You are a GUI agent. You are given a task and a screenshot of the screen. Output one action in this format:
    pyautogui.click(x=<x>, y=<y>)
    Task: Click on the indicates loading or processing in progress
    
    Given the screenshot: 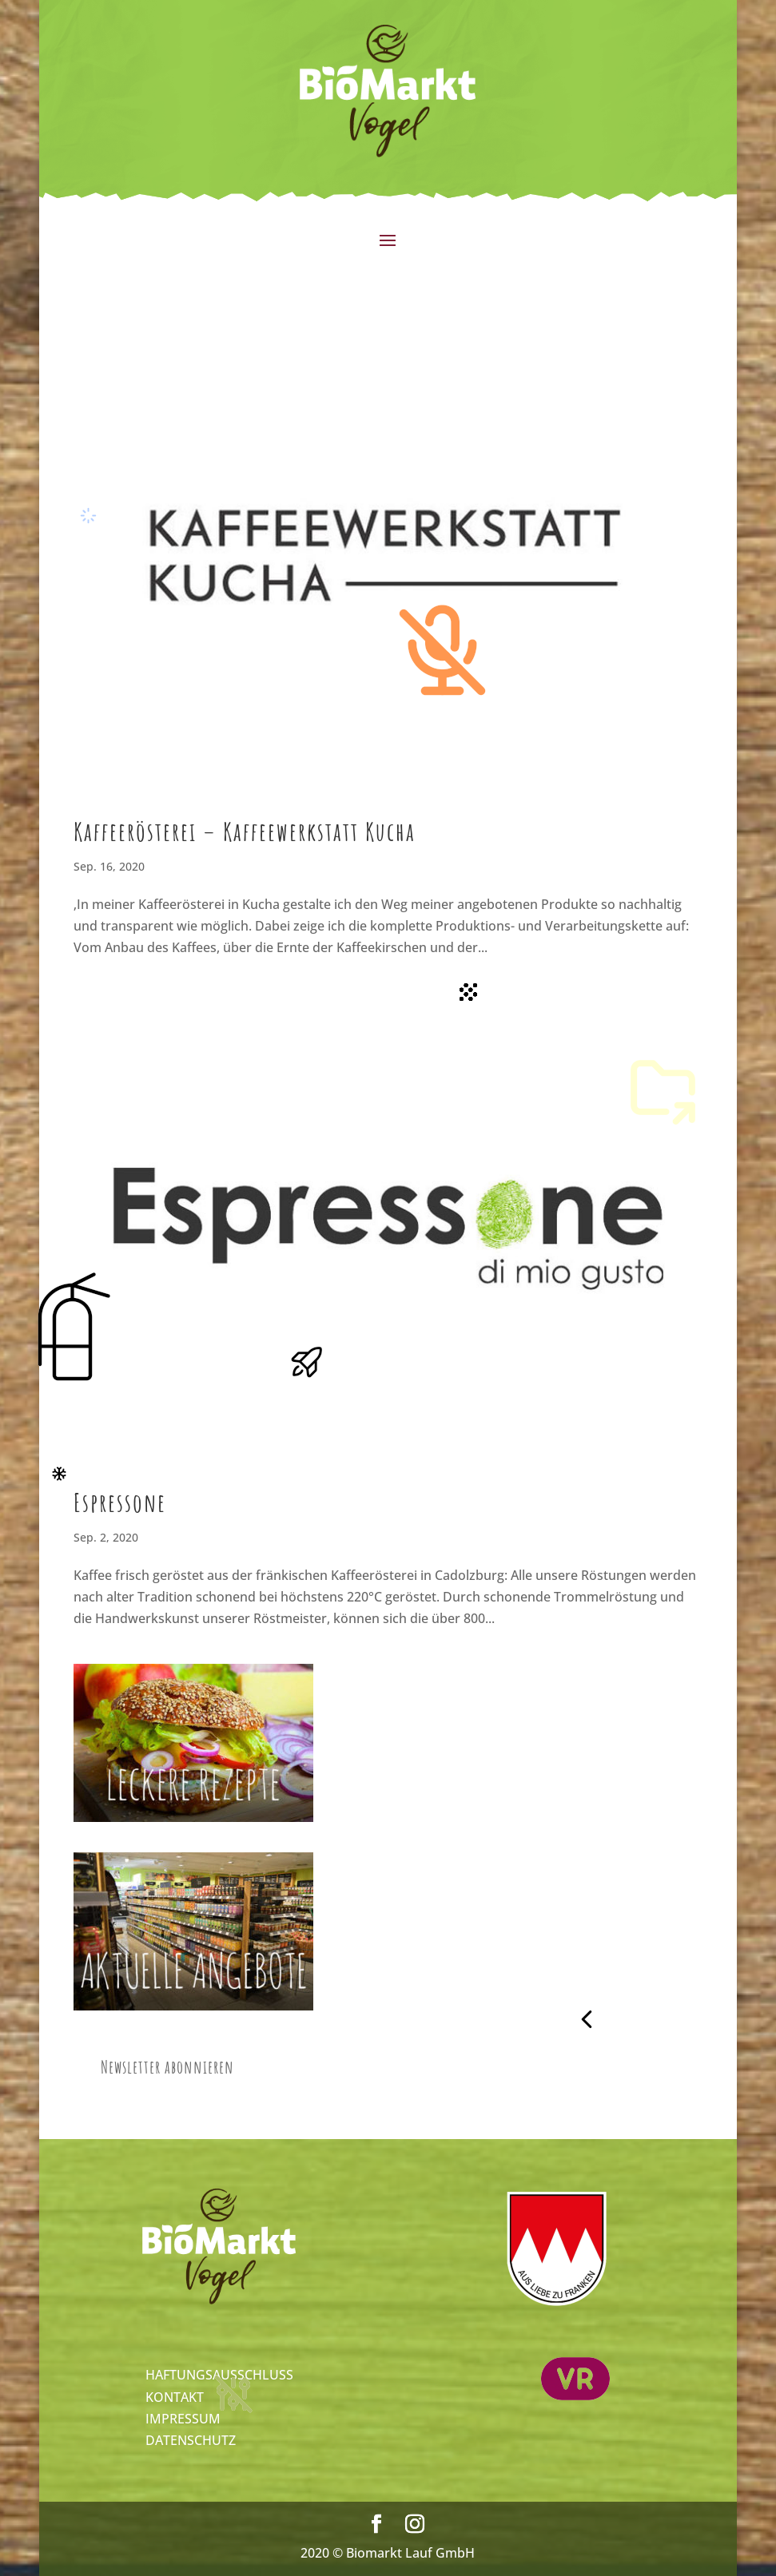 What is the action you would take?
    pyautogui.click(x=88, y=515)
    